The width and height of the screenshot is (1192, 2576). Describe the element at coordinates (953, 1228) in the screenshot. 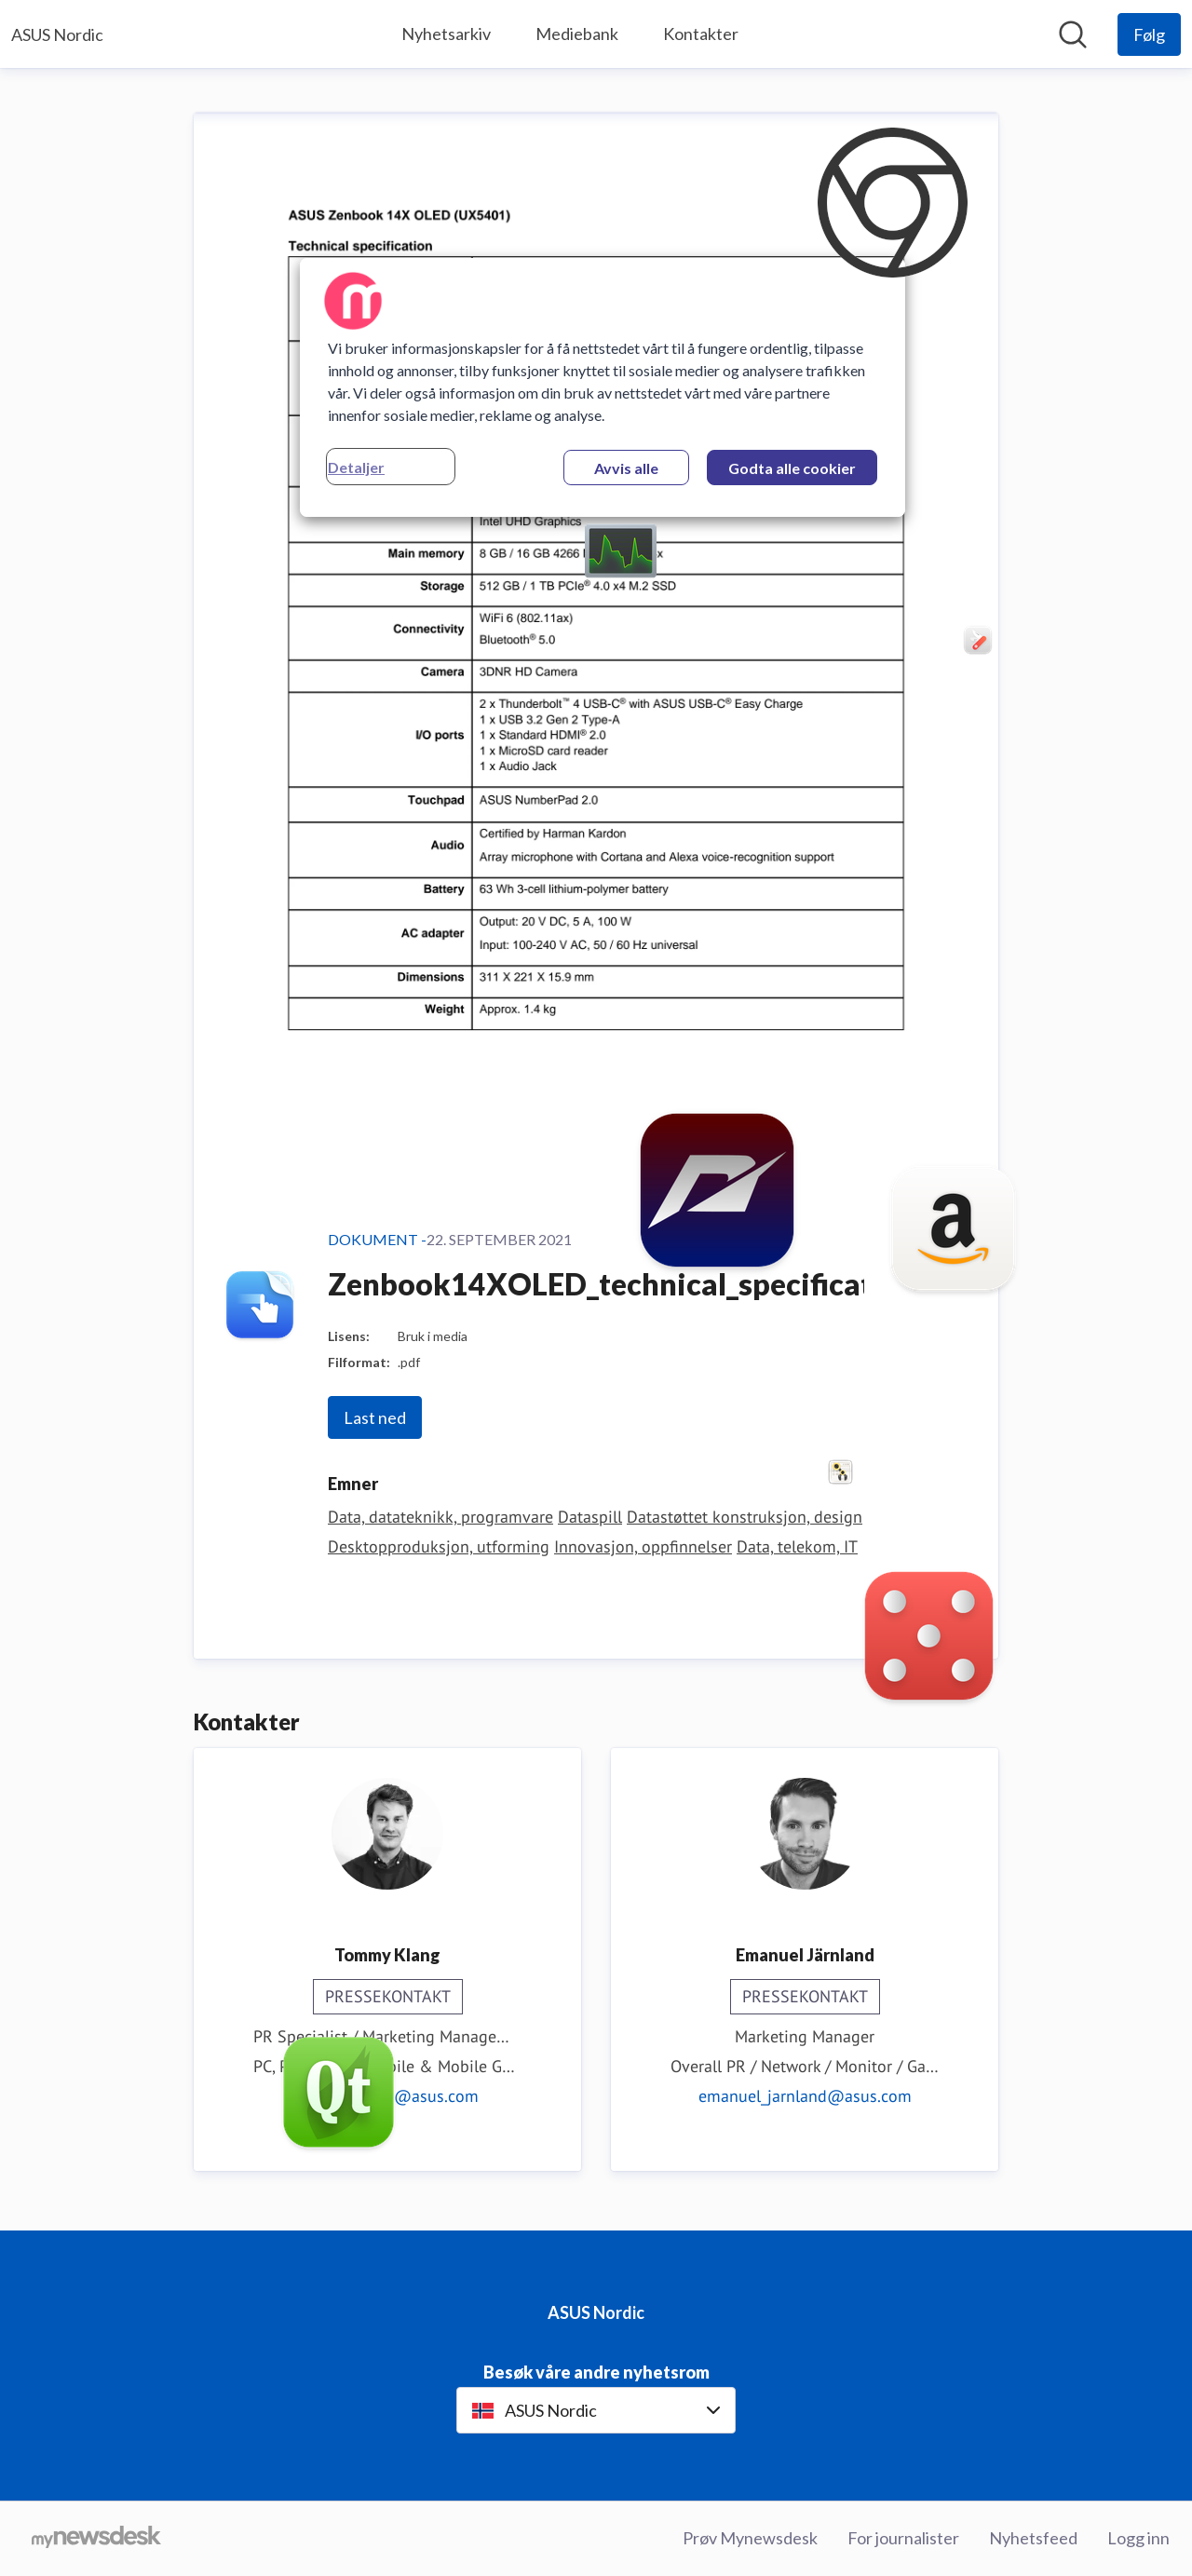

I see `open the Amazon shopping app` at that location.